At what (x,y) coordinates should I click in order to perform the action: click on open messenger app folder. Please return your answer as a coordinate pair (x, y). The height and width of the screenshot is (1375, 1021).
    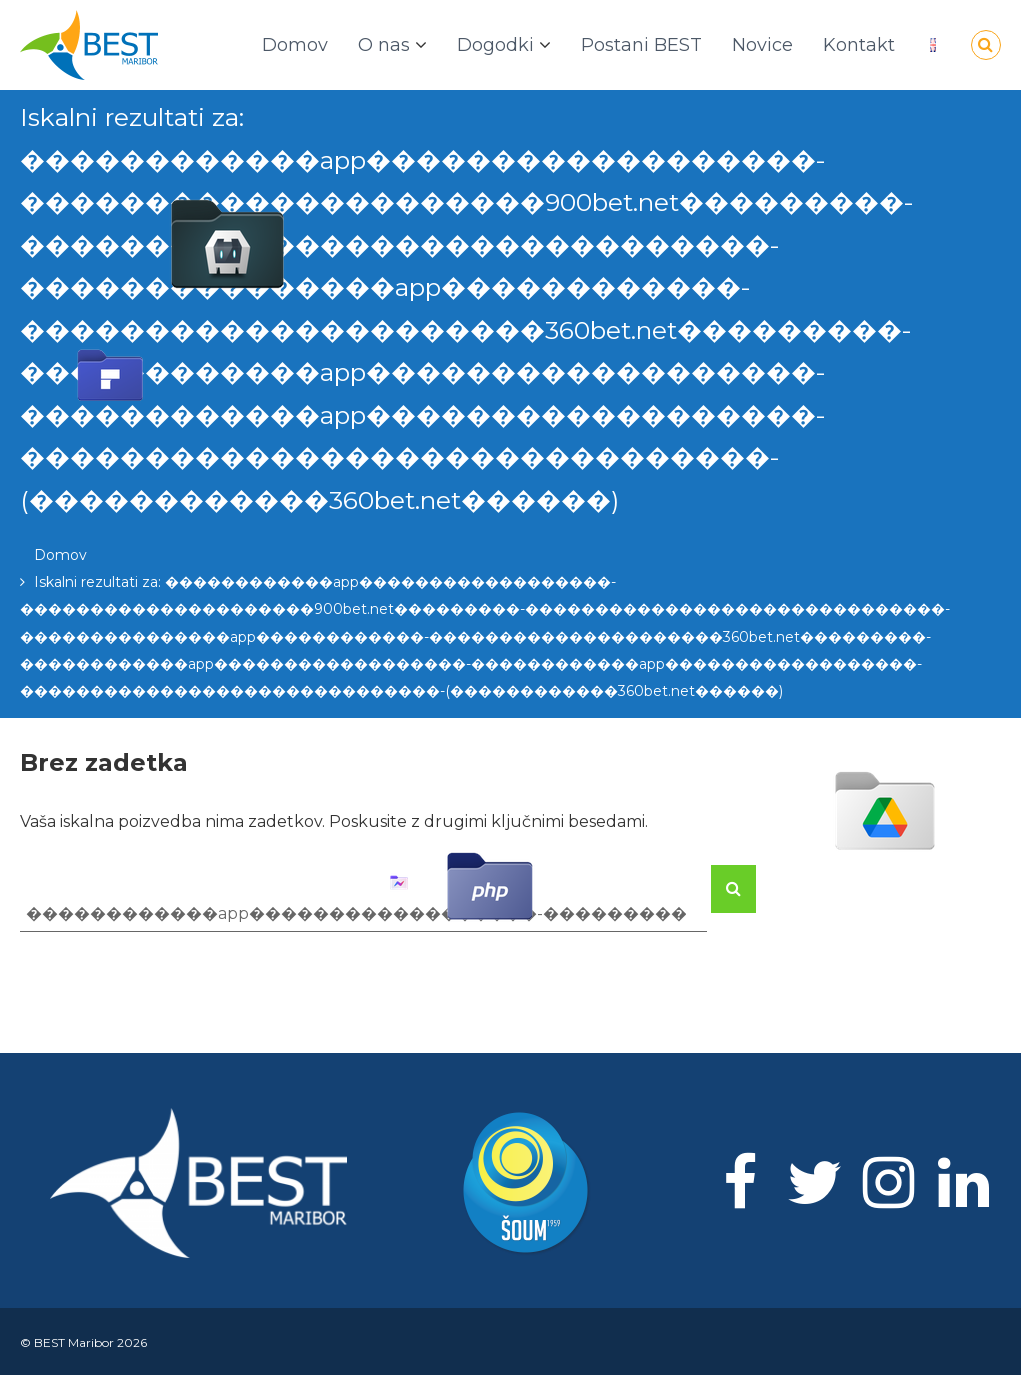
    Looking at the image, I should click on (399, 883).